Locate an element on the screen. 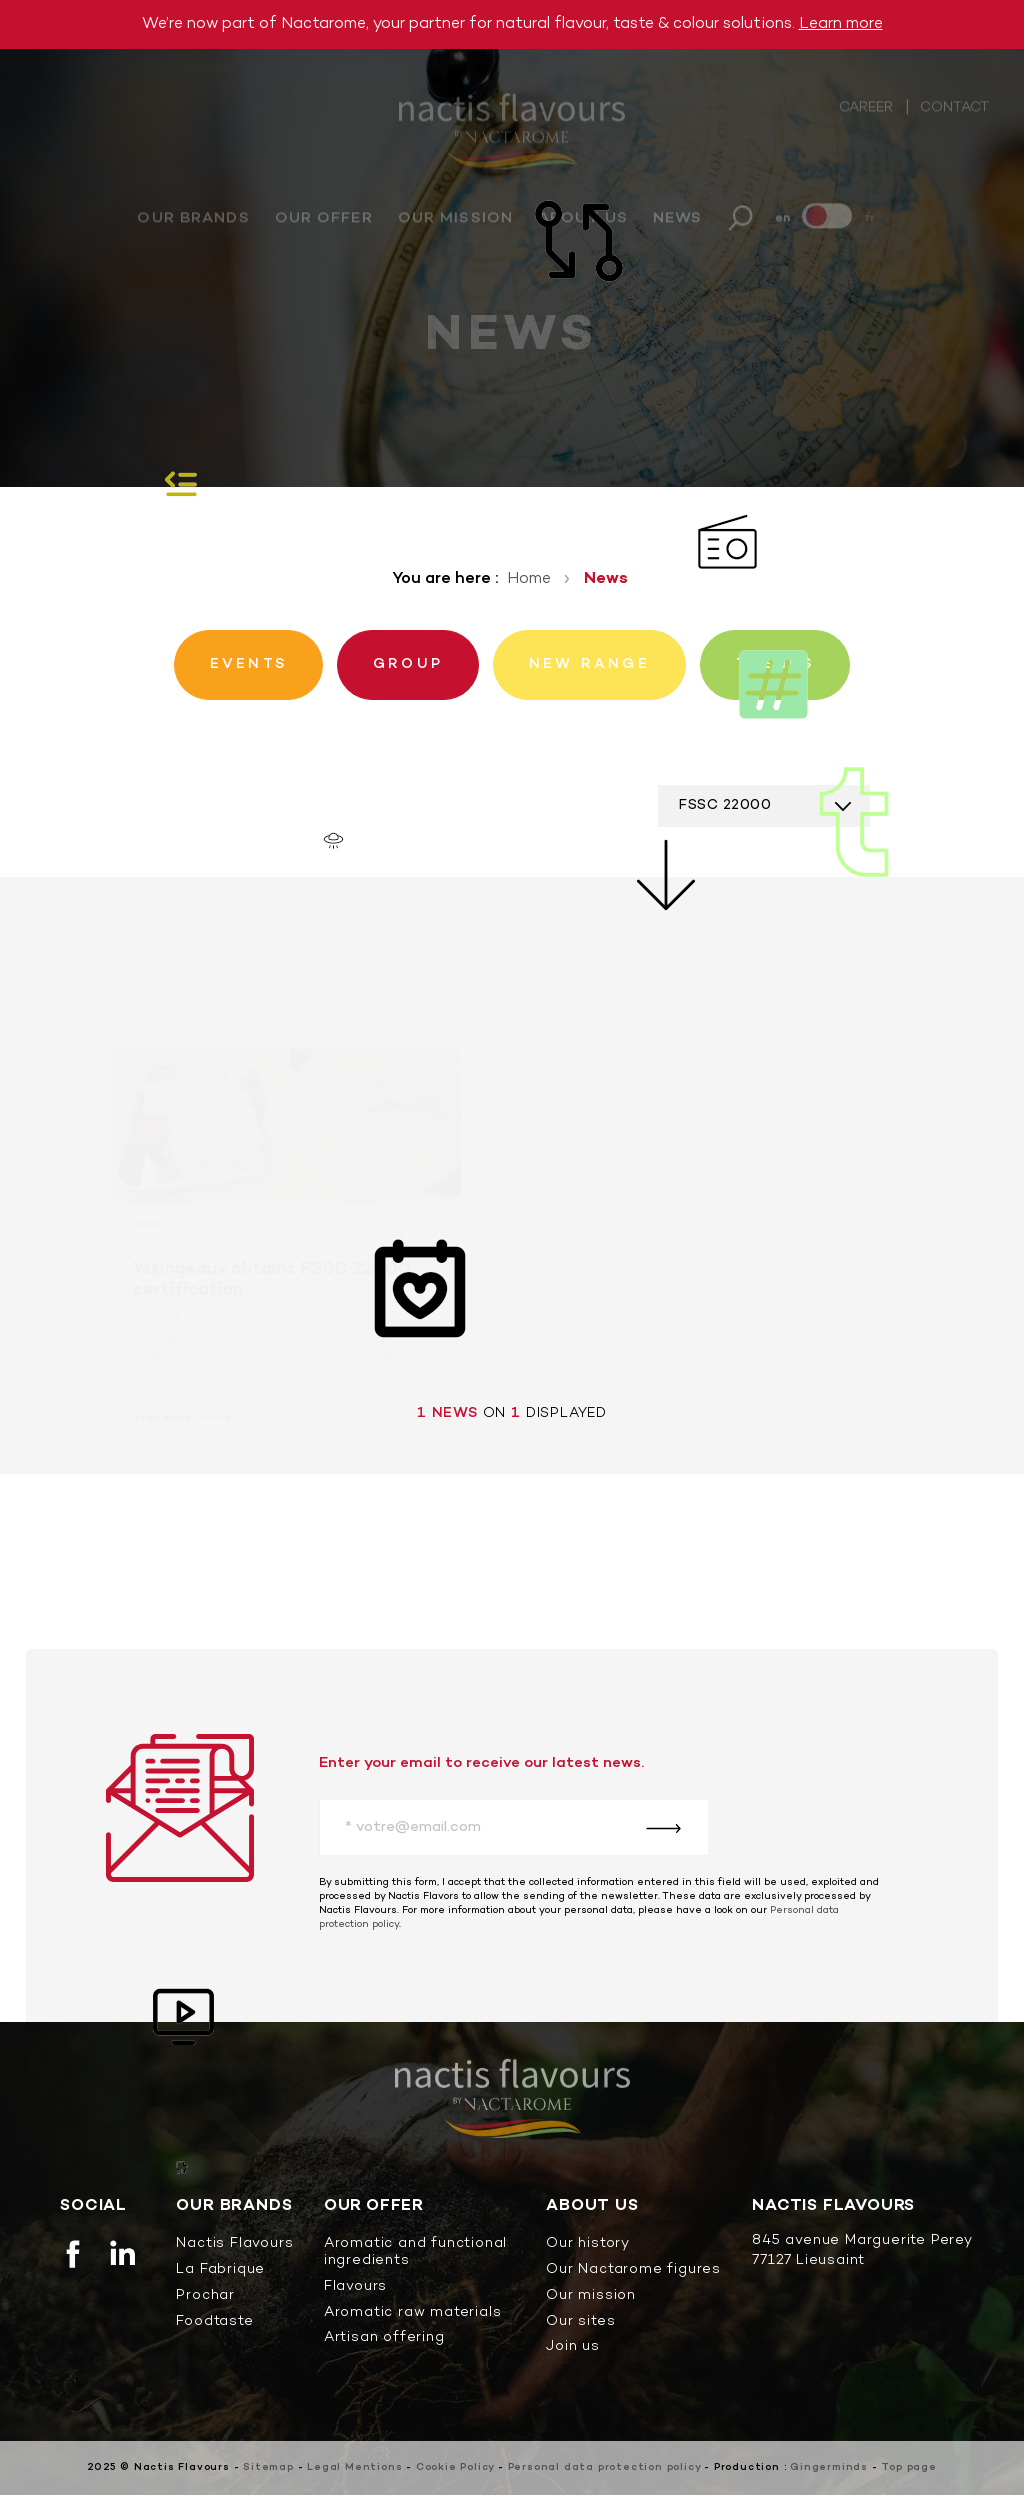 This screenshot has height=2495, width=1024. open or extract a zip archive is located at coordinates (182, 2168).